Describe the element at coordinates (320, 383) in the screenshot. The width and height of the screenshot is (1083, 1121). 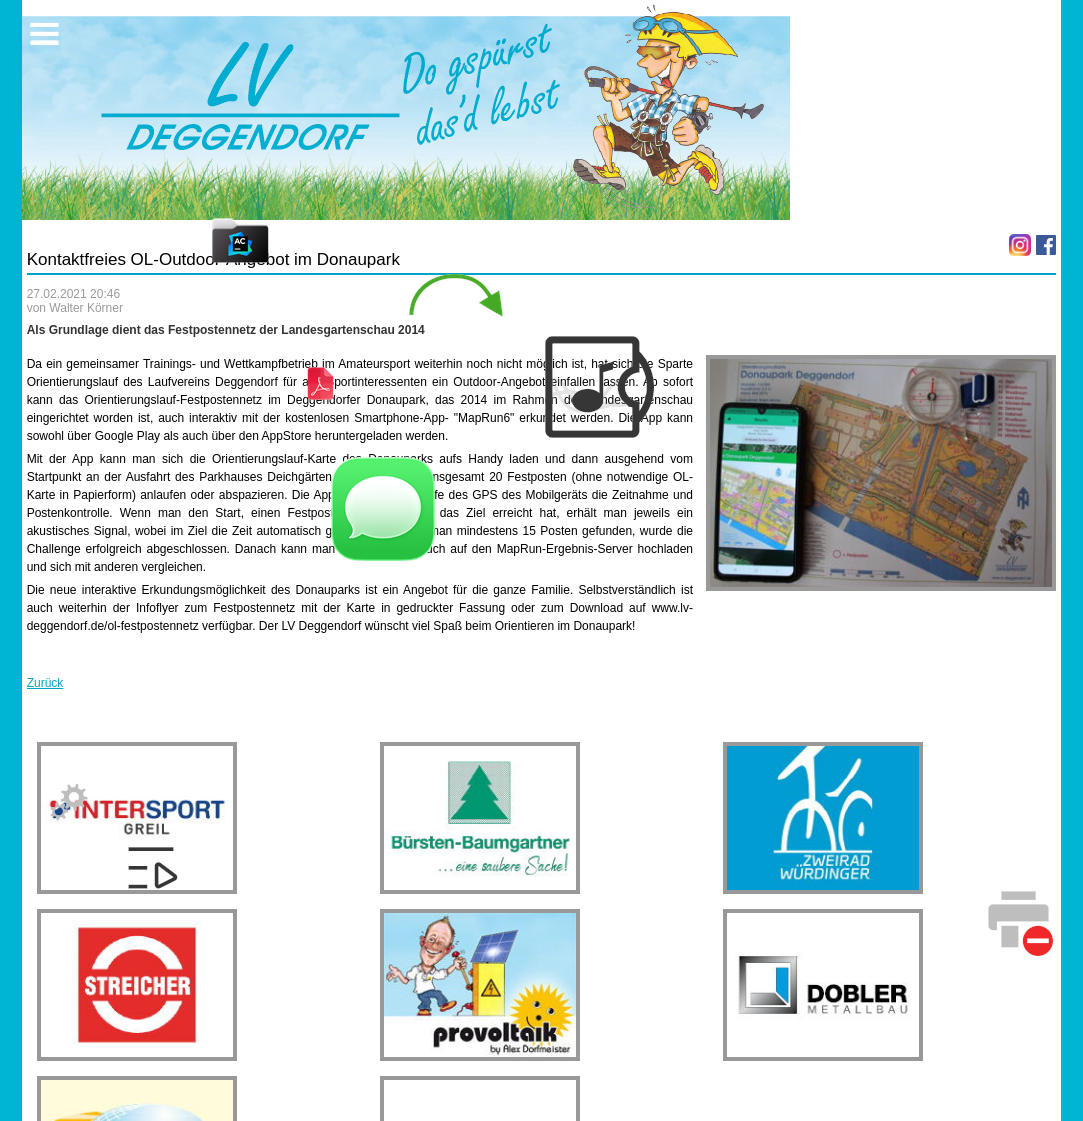
I see `a compressed PDF document file` at that location.